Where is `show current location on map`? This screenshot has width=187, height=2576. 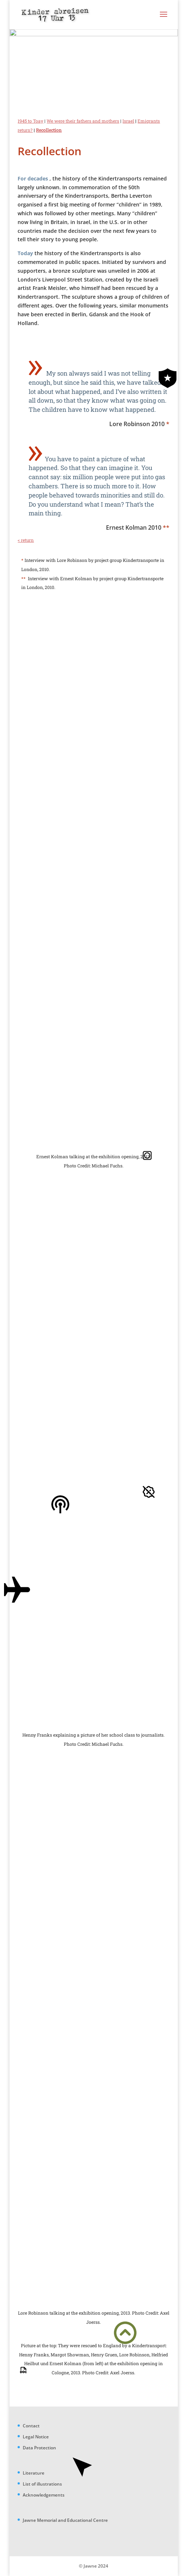 show current location on map is located at coordinates (82, 2467).